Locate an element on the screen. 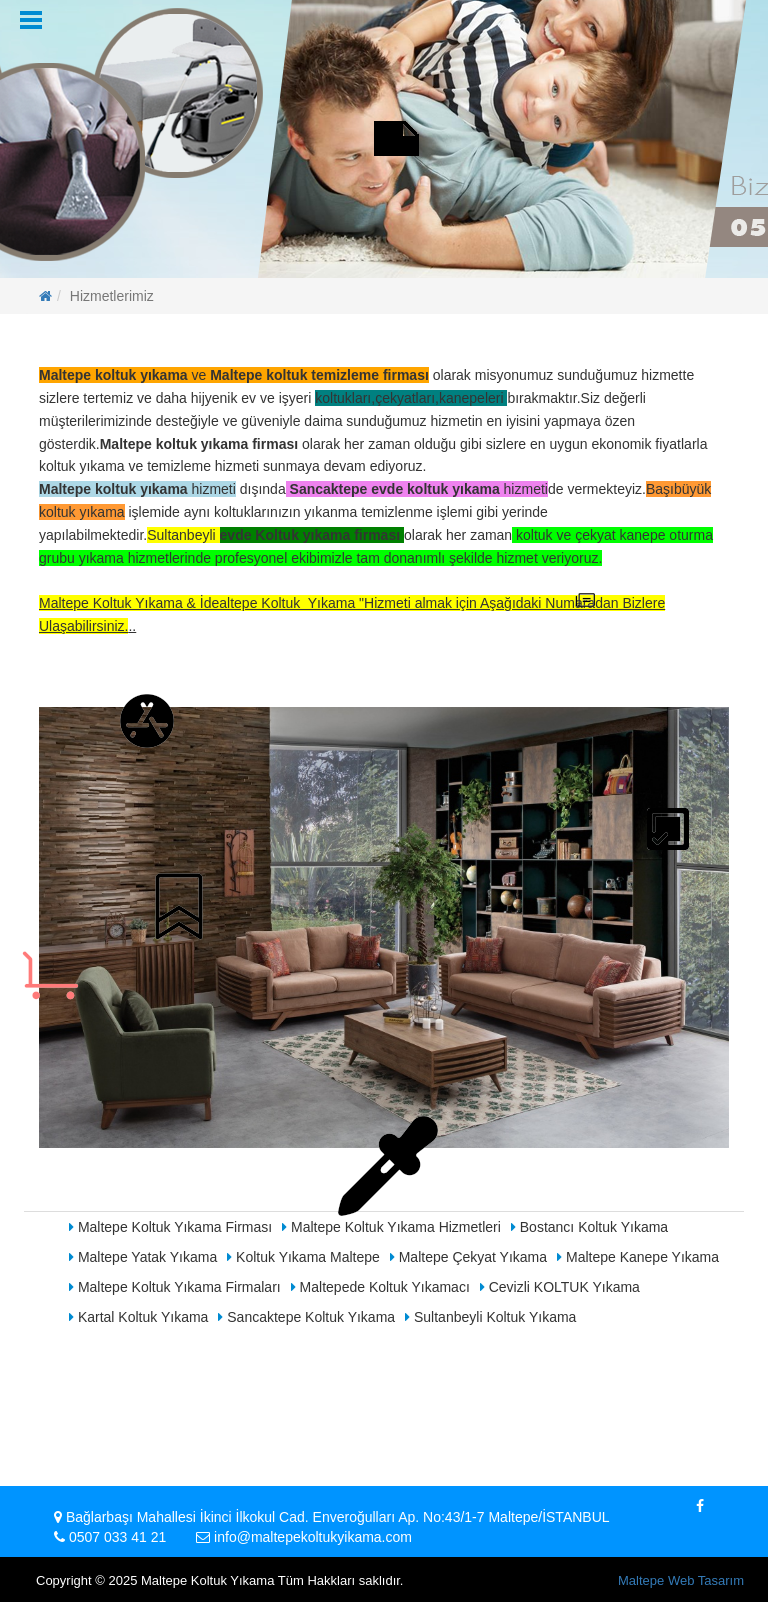 Image resolution: width=768 pixels, height=1602 pixels. view news articles or updates is located at coordinates (586, 600).